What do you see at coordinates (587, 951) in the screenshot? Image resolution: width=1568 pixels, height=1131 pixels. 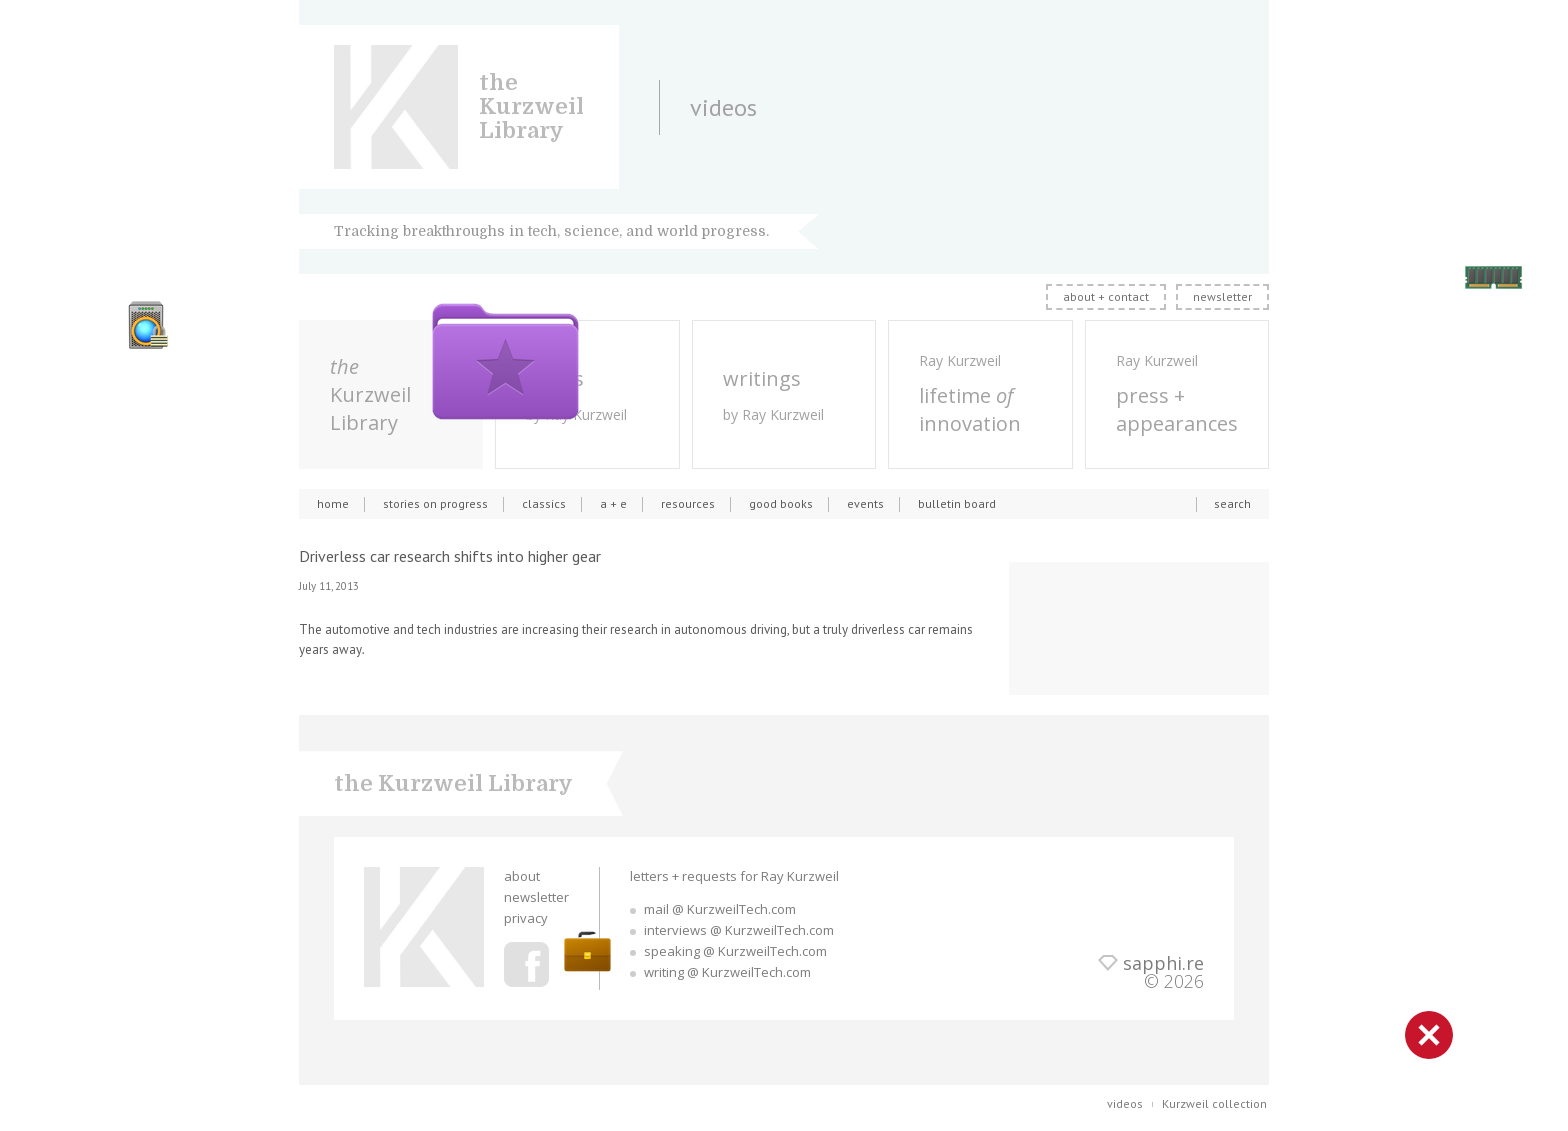 I see `access work or business files` at bounding box center [587, 951].